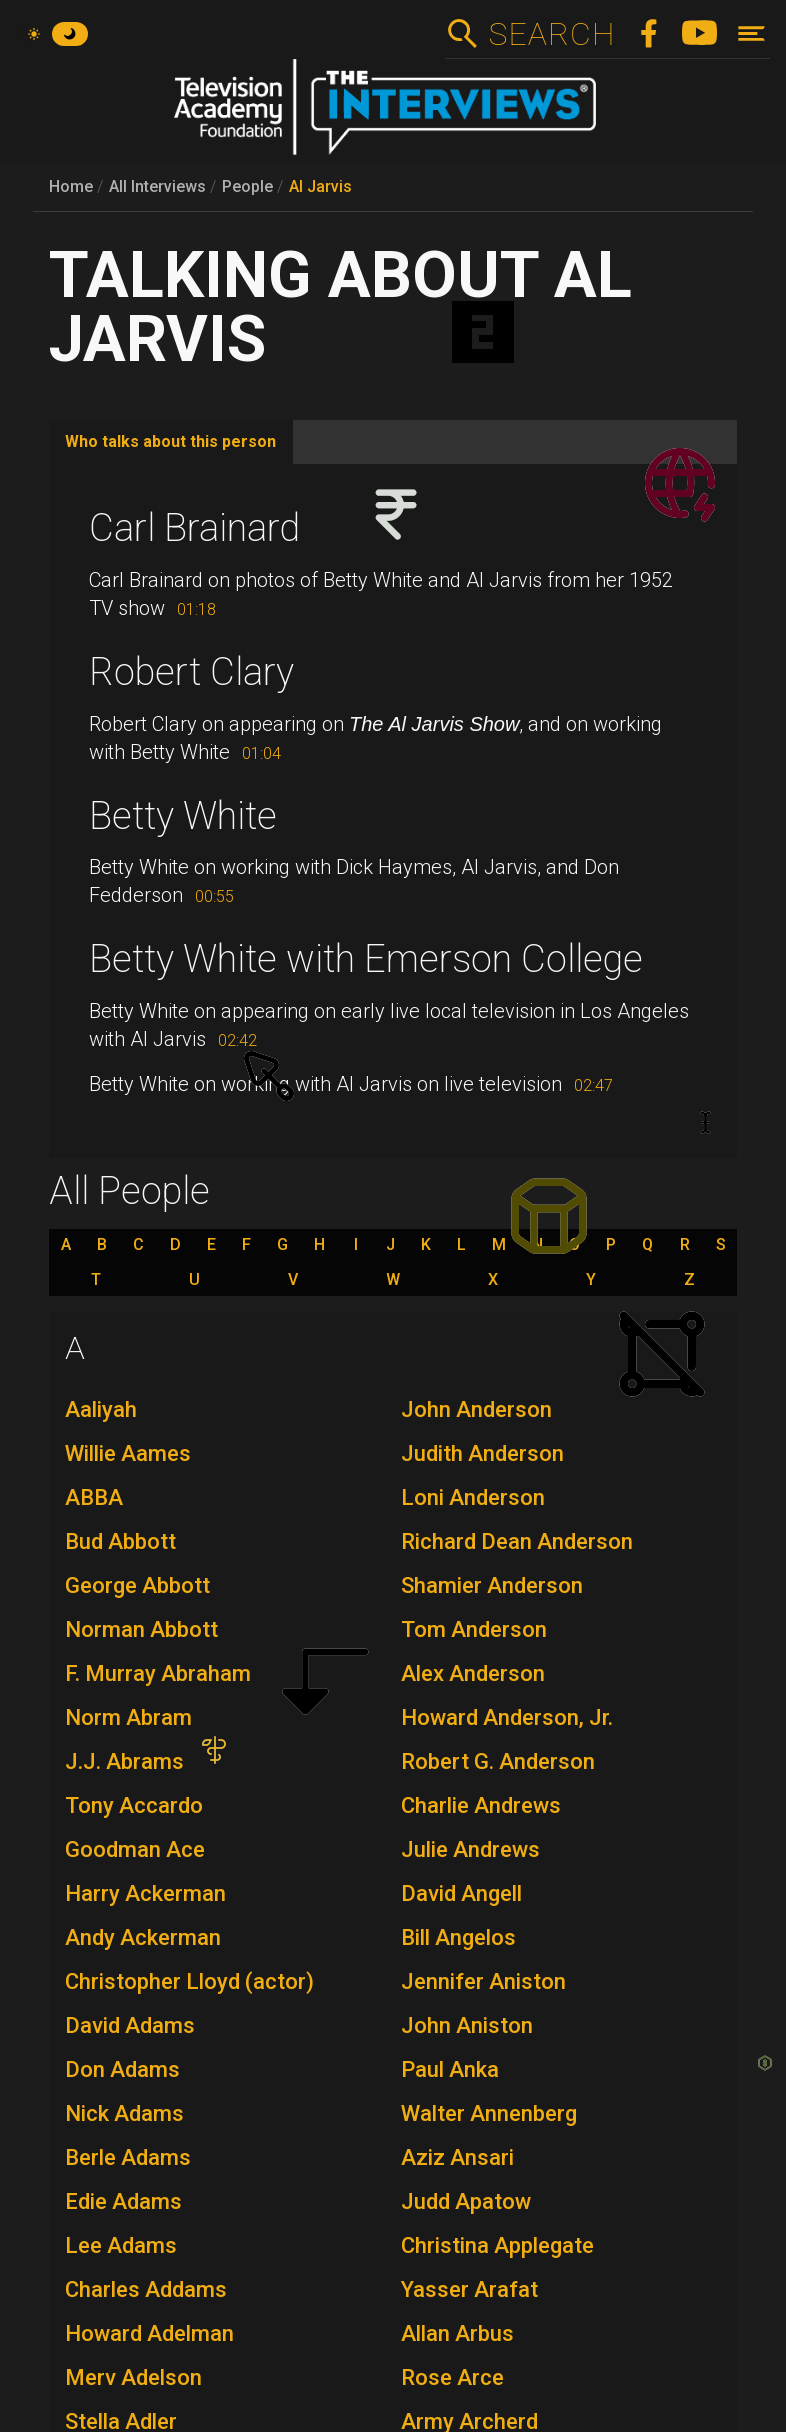  I want to click on view 3D object or shape, so click(549, 1216).